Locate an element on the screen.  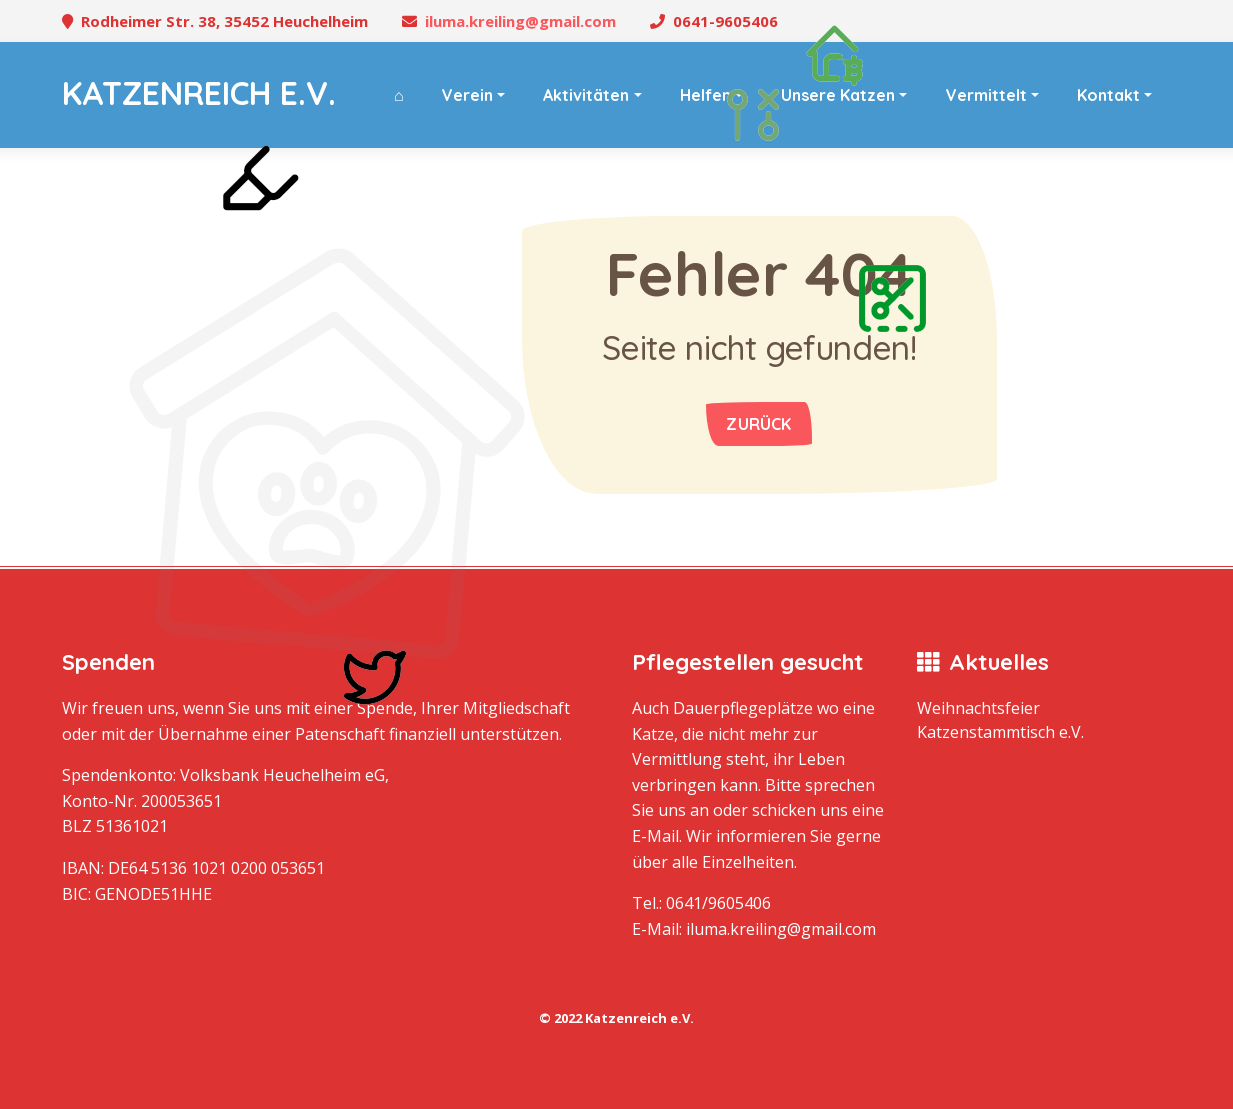
access bitcoin wallet or crypto home dashboard is located at coordinates (834, 53).